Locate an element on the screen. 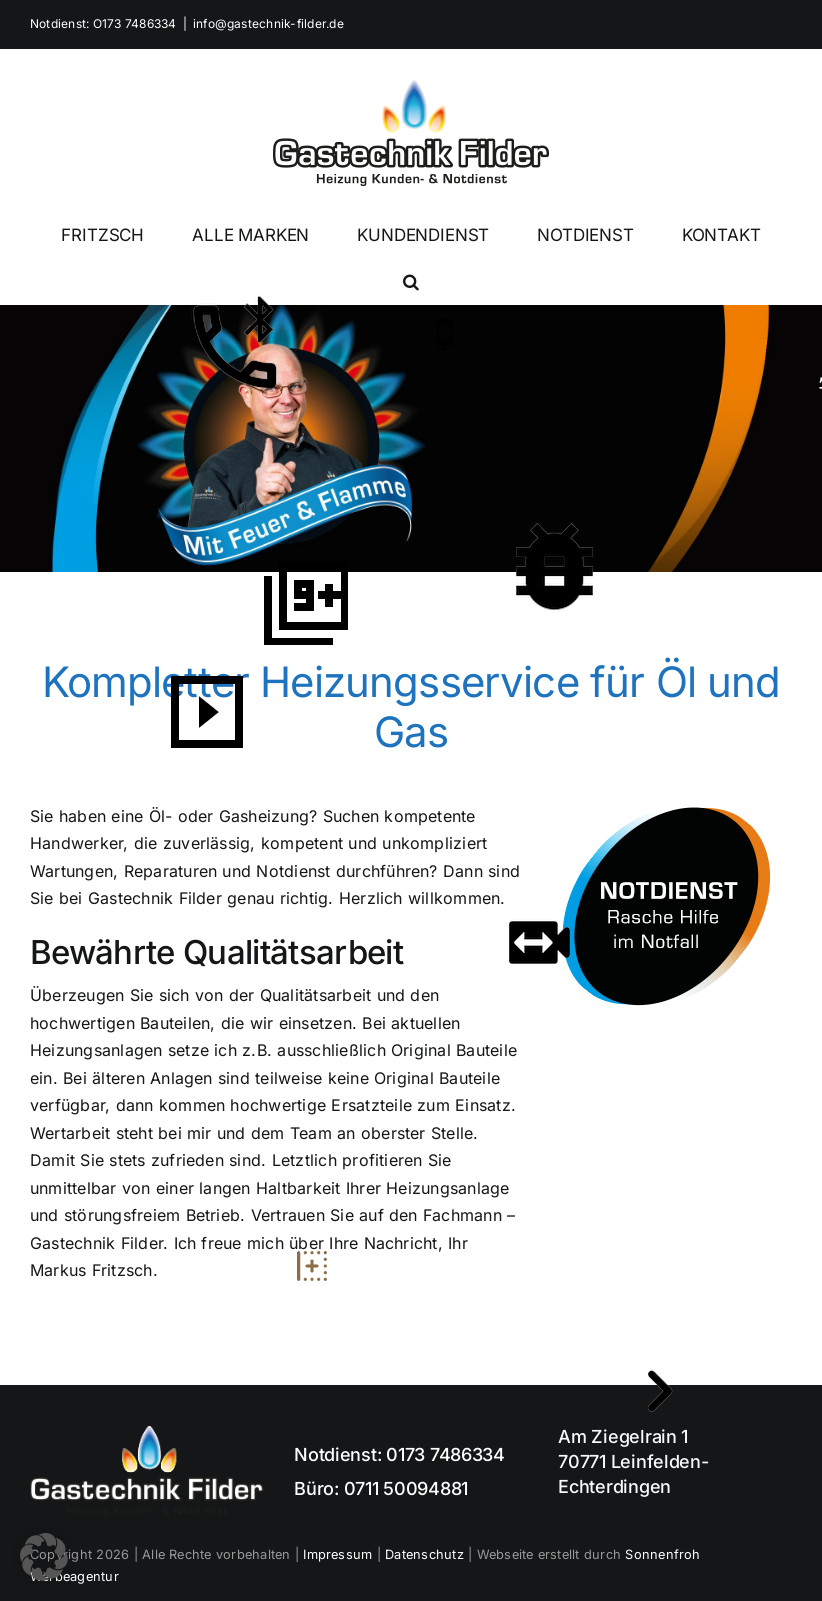 The image size is (822, 1601). report a bug or issue is located at coordinates (554, 566).